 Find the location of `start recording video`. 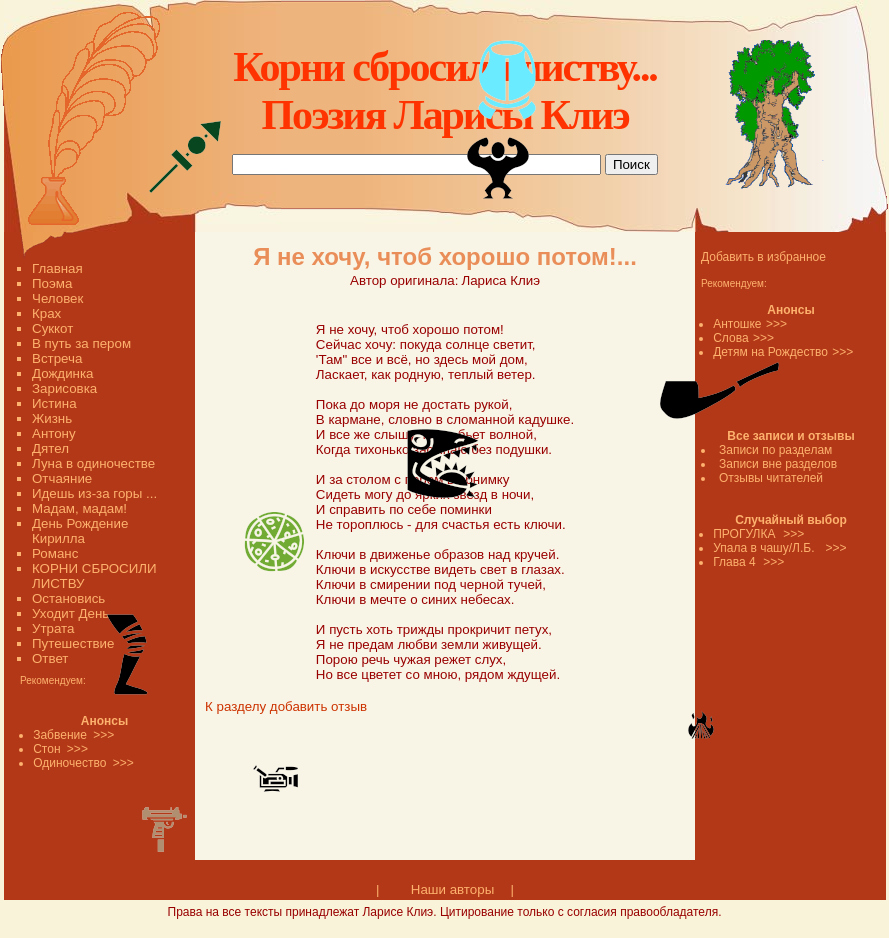

start recording video is located at coordinates (275, 778).